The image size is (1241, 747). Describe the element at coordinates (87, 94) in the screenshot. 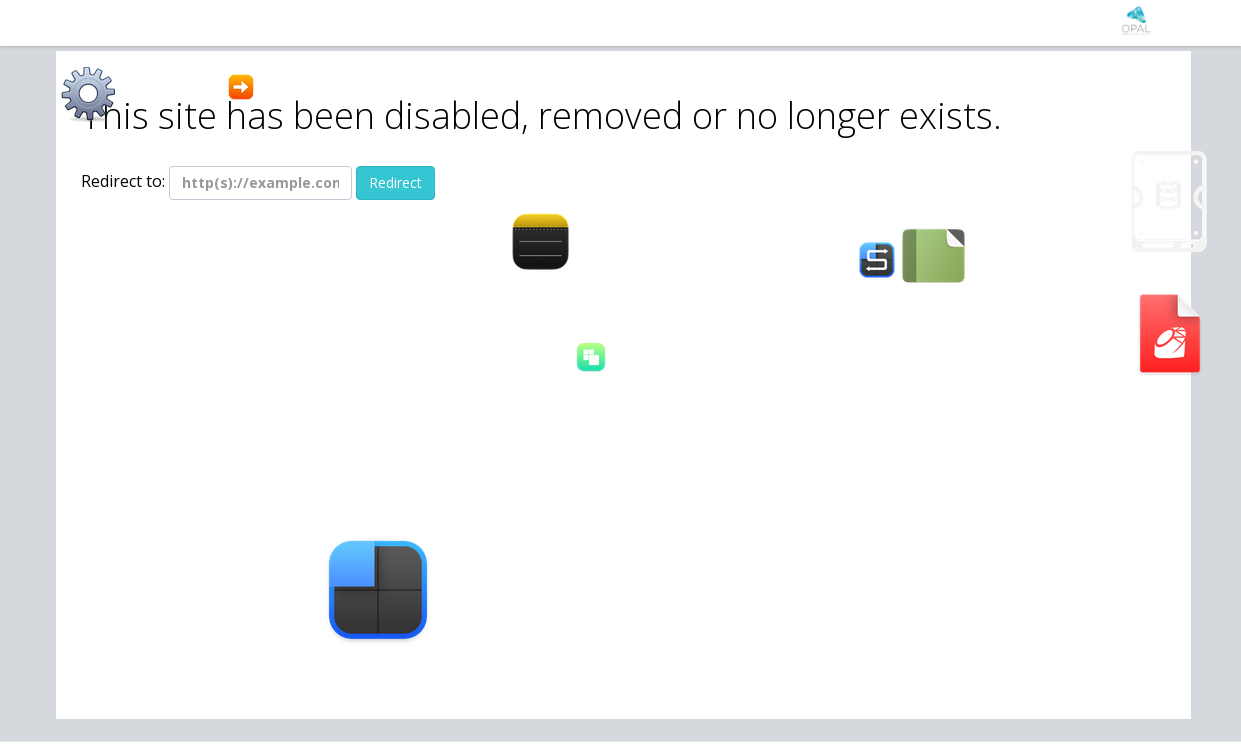

I see `access automator service settings` at that location.